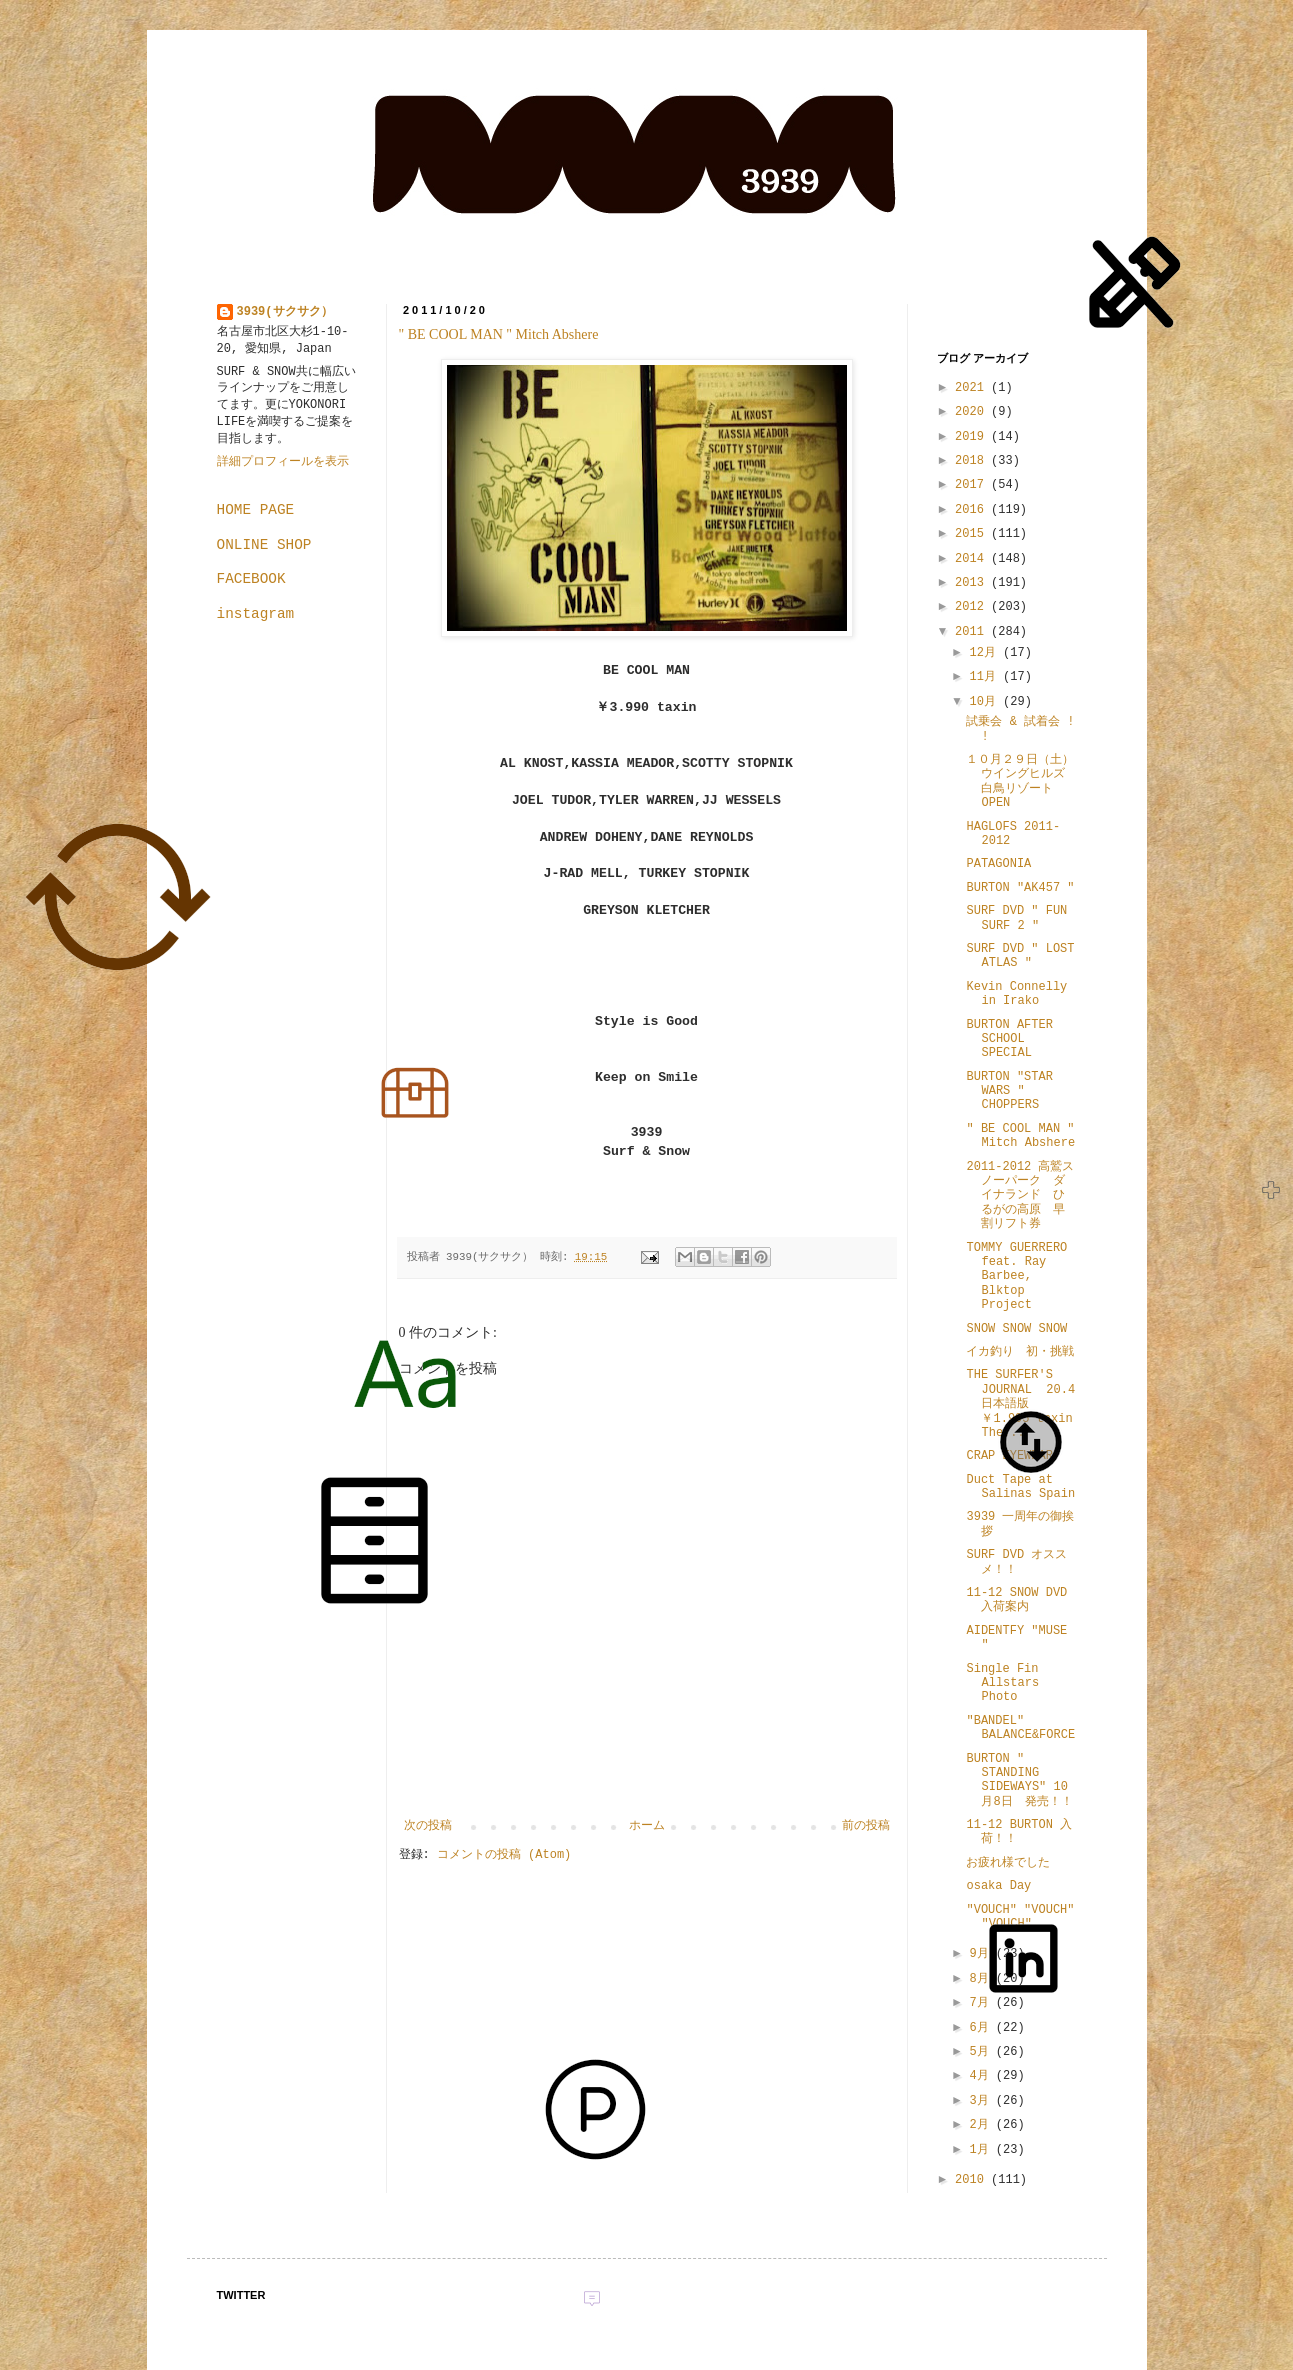 The image size is (1293, 2370). I want to click on access your rewards or collectibles, so click(415, 1094).